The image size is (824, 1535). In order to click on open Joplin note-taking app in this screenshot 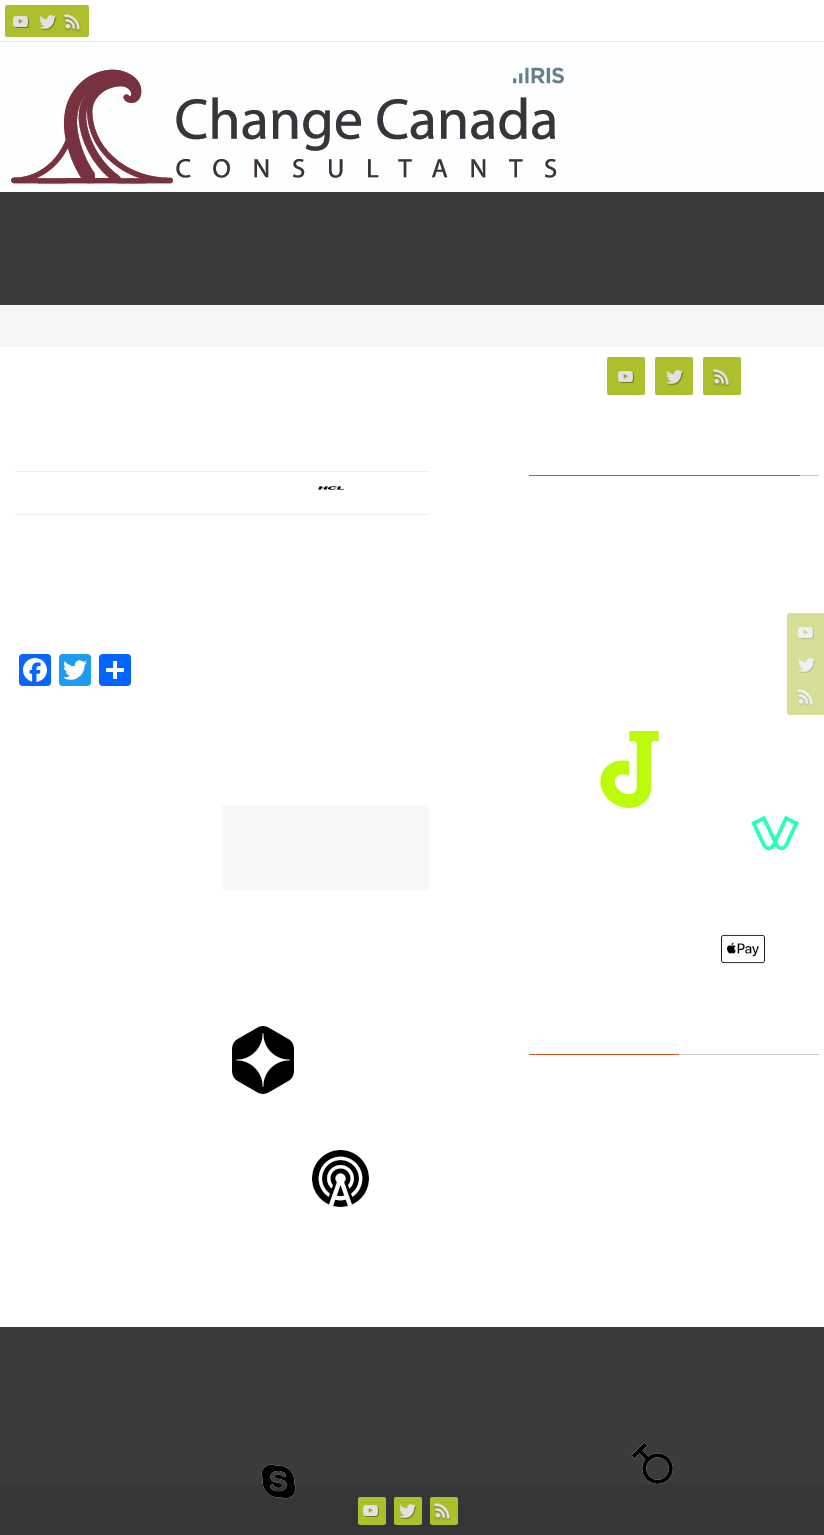, I will do `click(629, 769)`.